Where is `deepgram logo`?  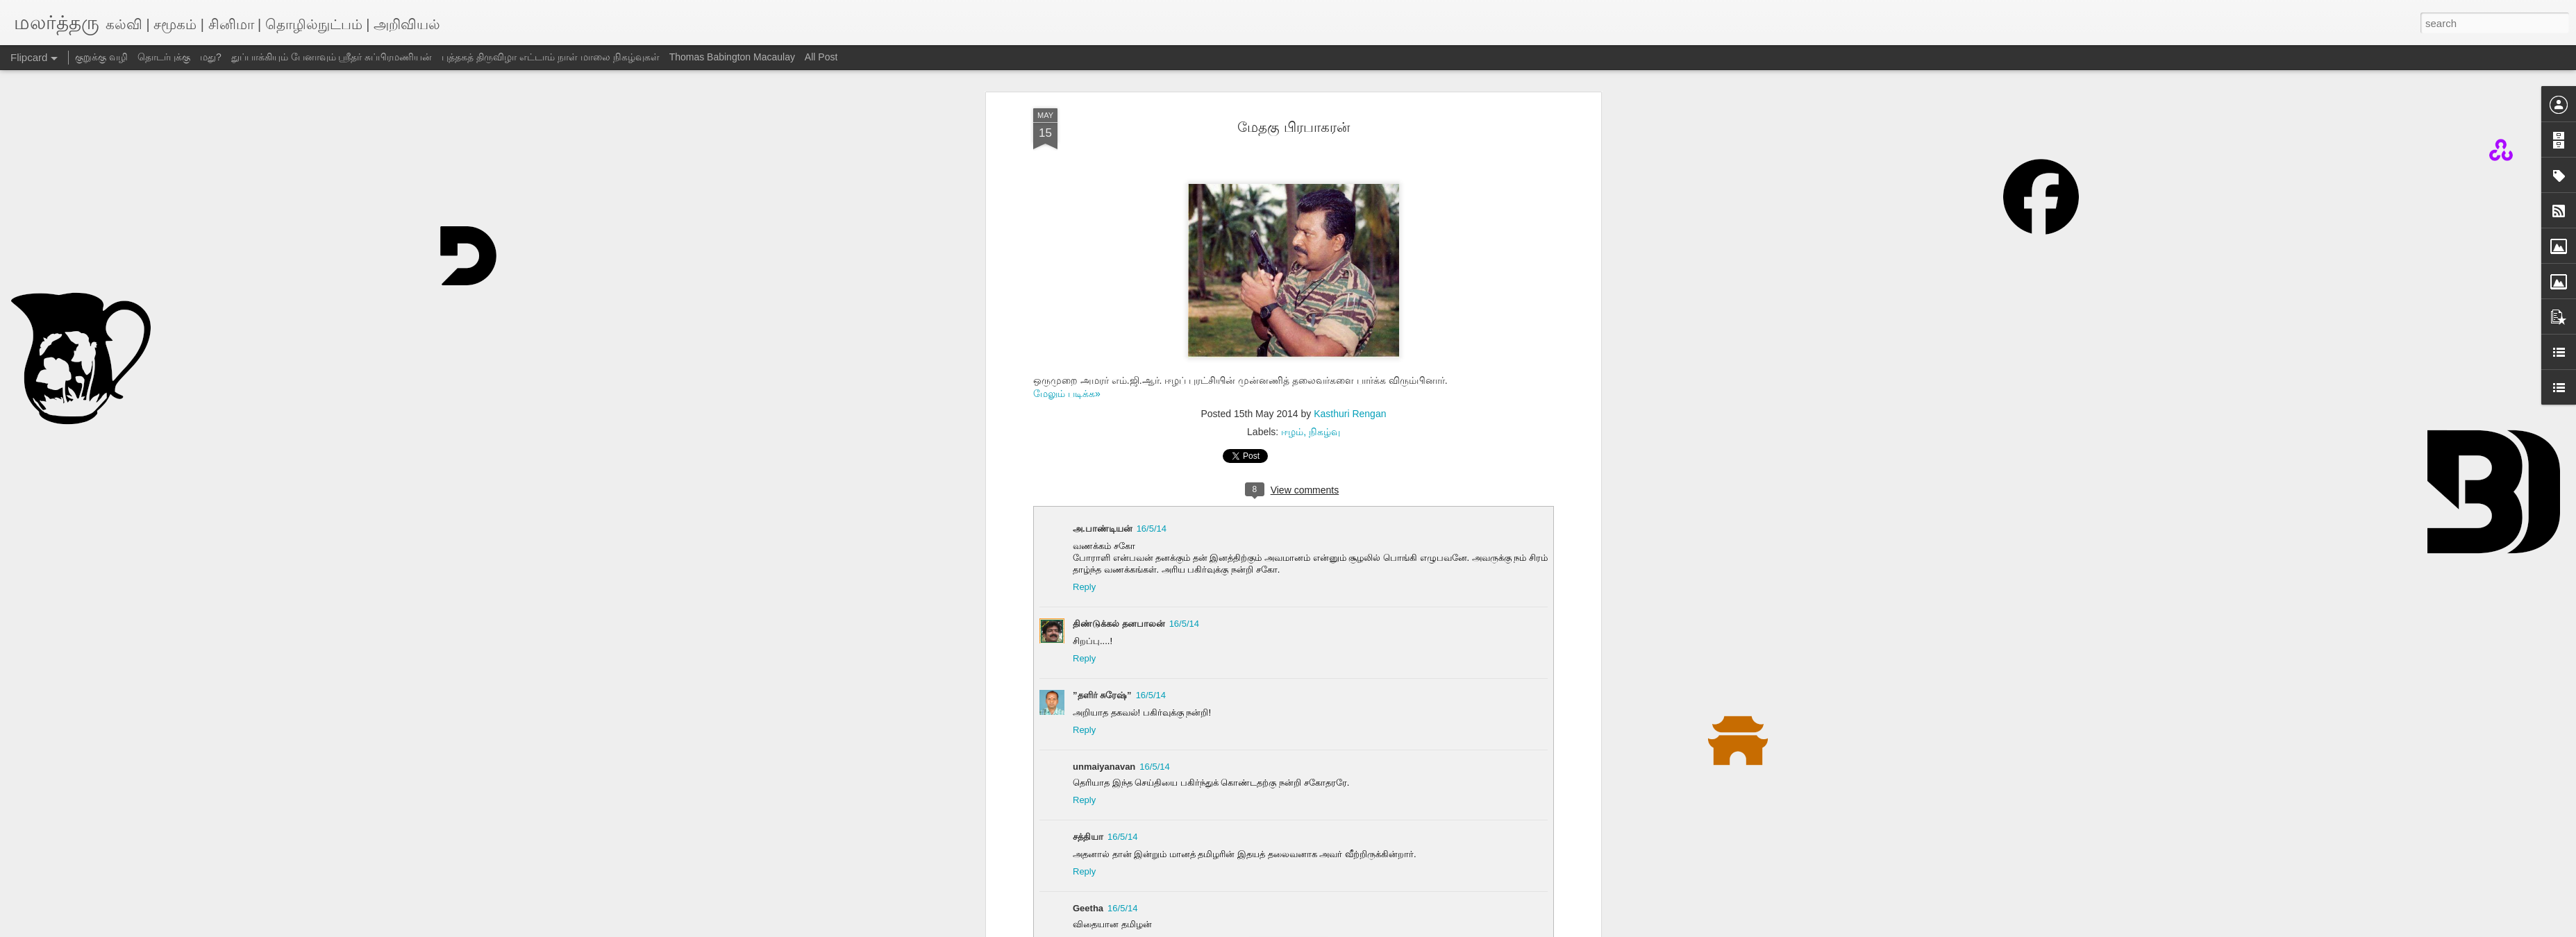
deepgram logo is located at coordinates (468, 255).